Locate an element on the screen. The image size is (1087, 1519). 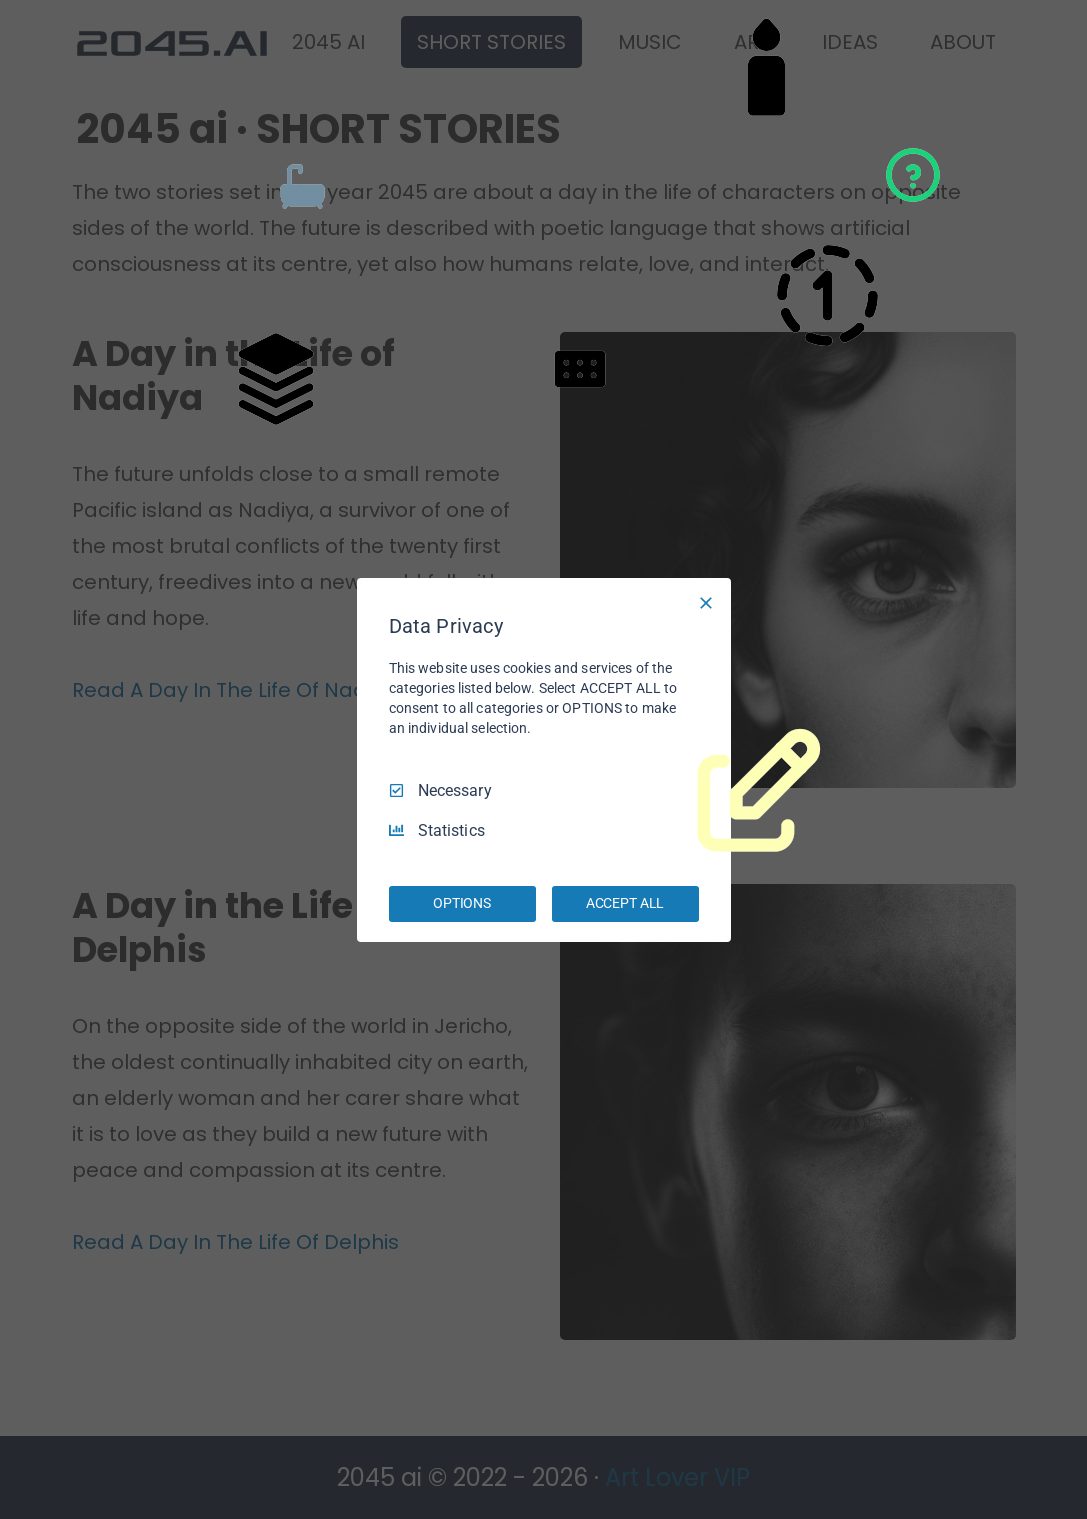
view layered content or stacked items is located at coordinates (276, 379).